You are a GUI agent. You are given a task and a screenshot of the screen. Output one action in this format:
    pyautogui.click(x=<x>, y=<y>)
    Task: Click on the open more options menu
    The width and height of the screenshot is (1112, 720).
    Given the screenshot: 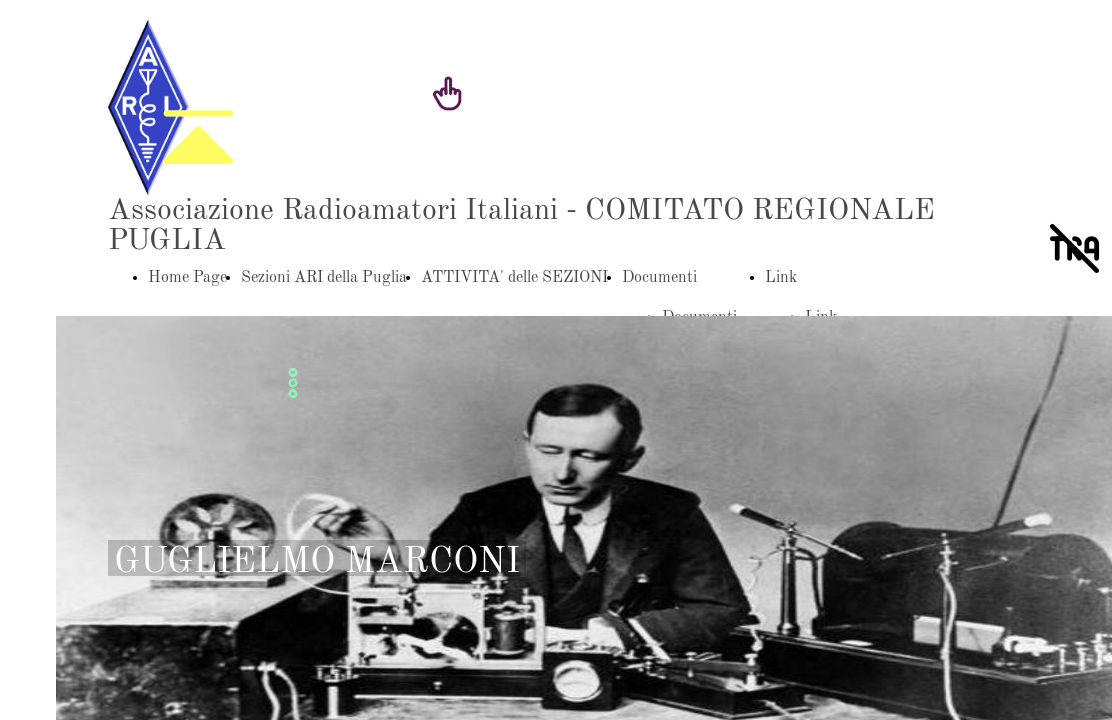 What is the action you would take?
    pyautogui.click(x=293, y=383)
    